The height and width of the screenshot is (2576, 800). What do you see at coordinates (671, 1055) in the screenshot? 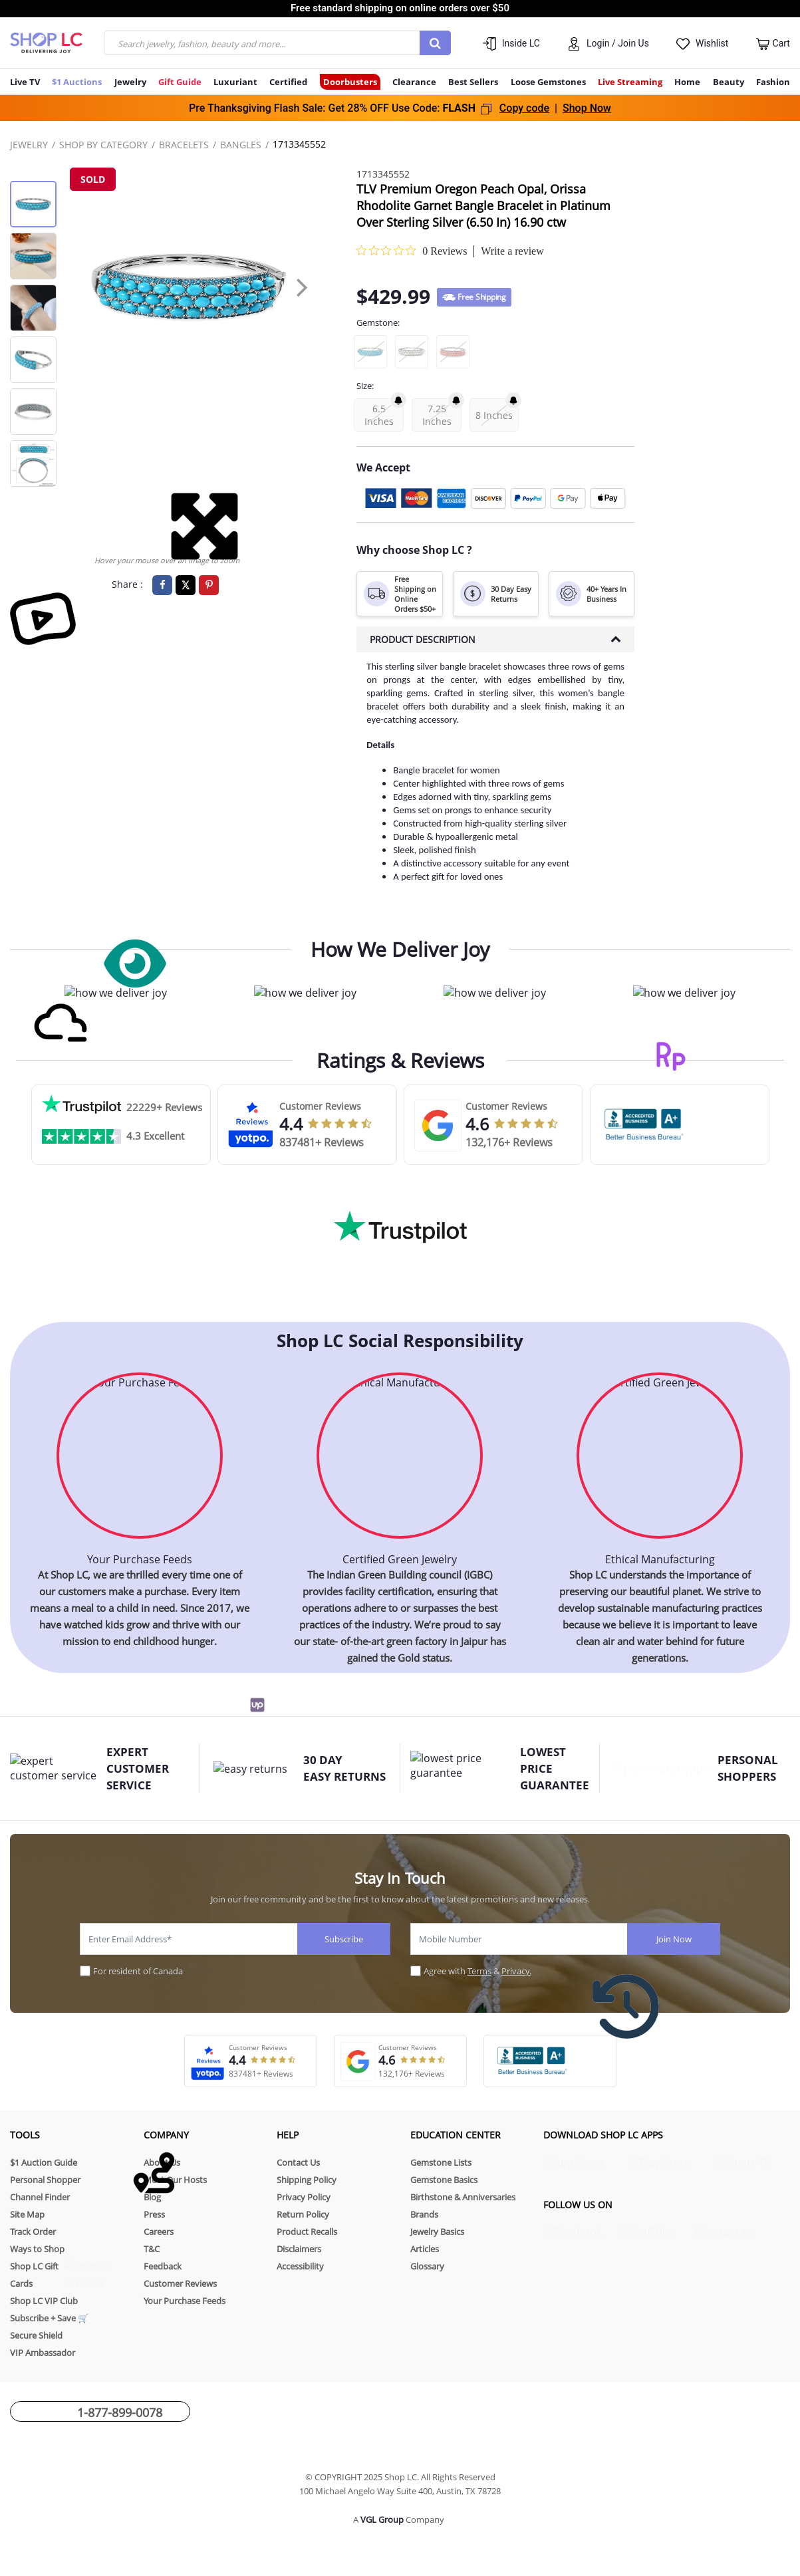
I see `indicates indonesian rupiah currency` at bounding box center [671, 1055].